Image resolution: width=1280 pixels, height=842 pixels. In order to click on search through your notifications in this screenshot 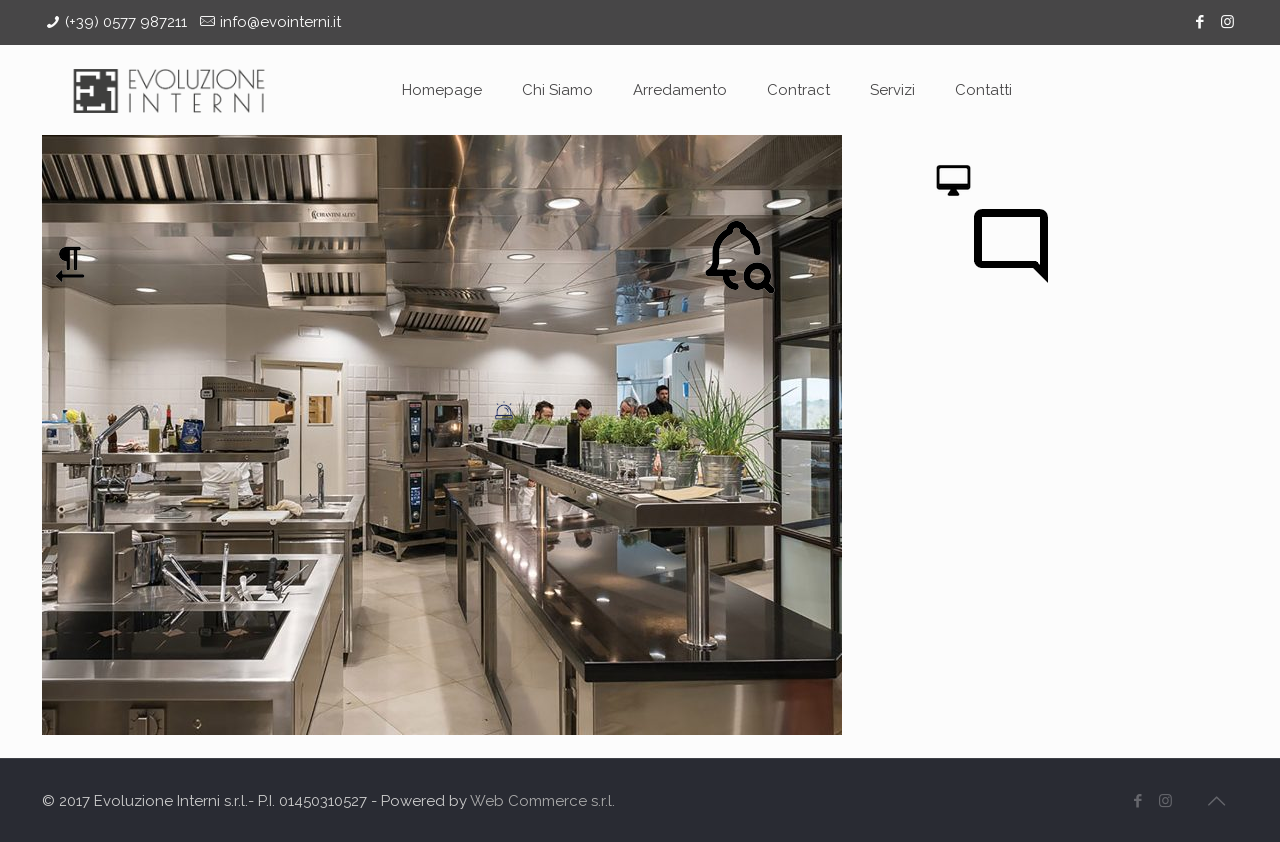, I will do `click(736, 255)`.